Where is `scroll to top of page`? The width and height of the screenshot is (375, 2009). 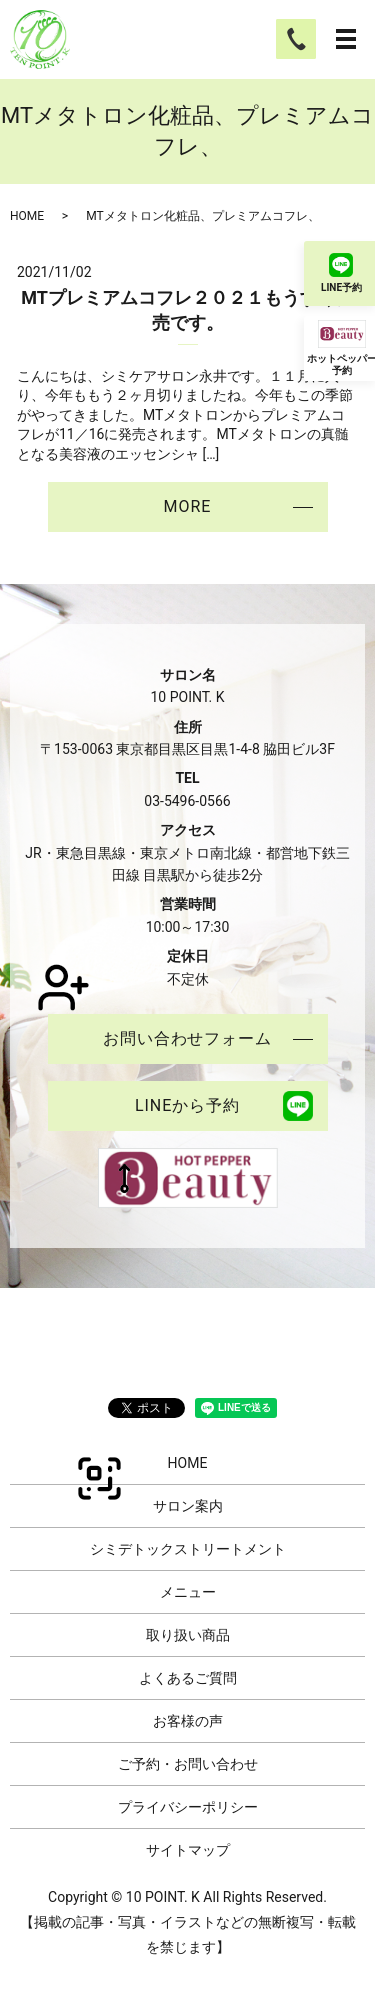
scroll to top of page is located at coordinates (124, 1178).